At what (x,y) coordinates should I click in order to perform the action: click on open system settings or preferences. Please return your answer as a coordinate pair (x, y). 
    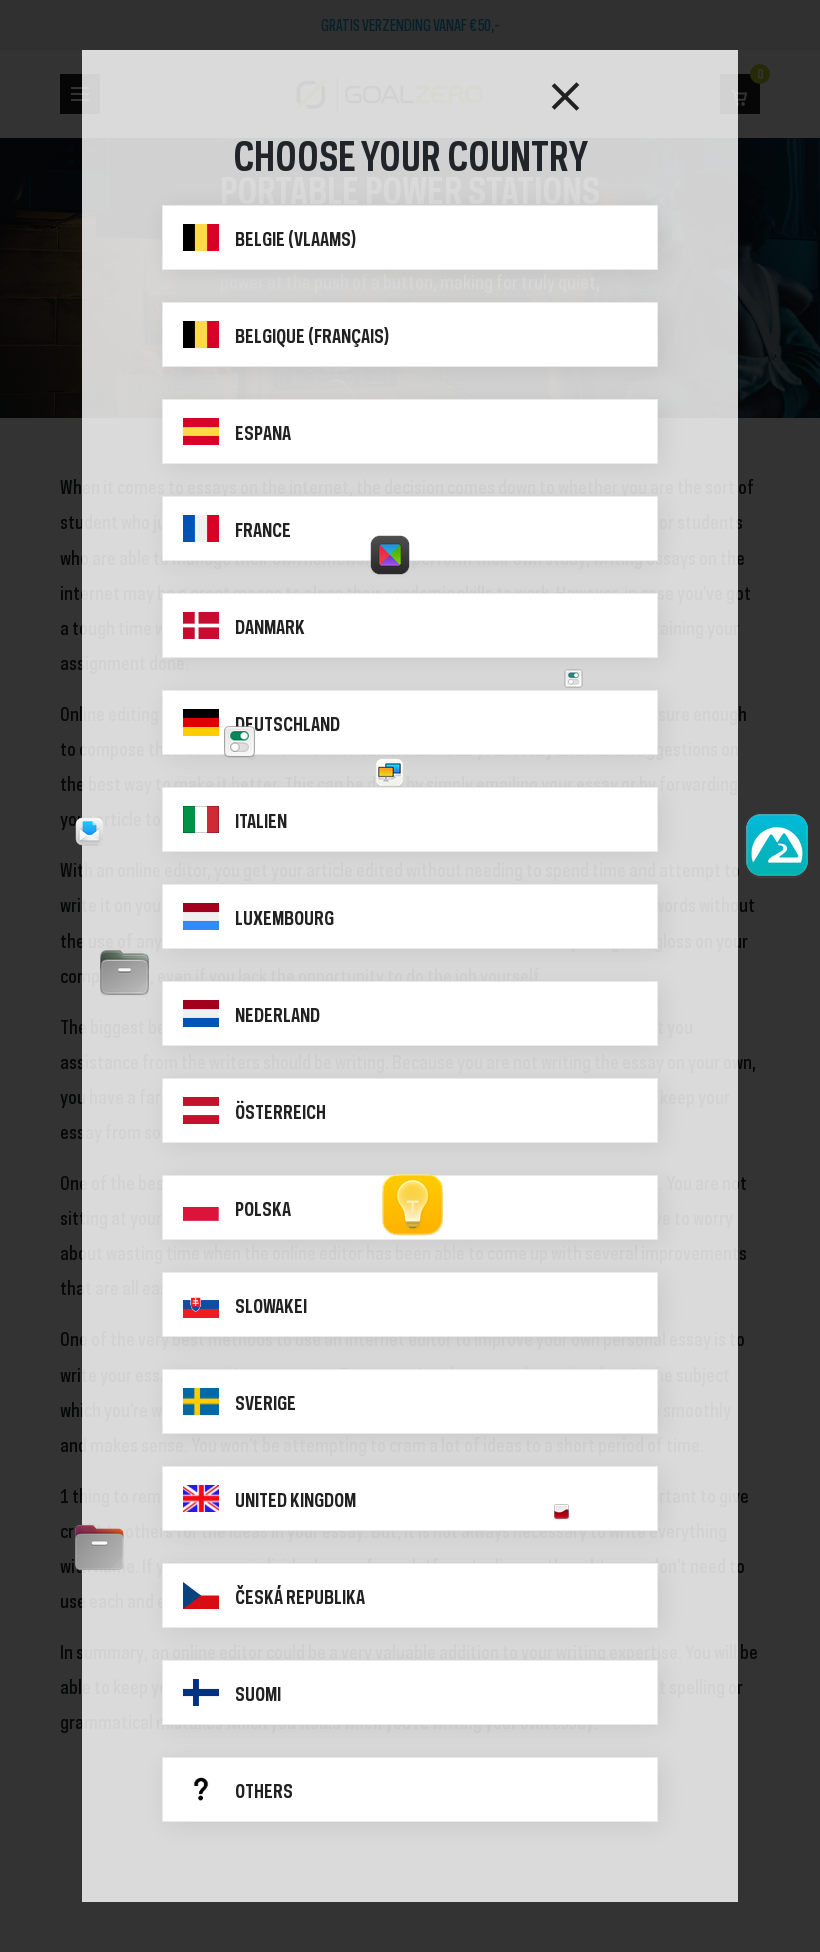
    Looking at the image, I should click on (573, 678).